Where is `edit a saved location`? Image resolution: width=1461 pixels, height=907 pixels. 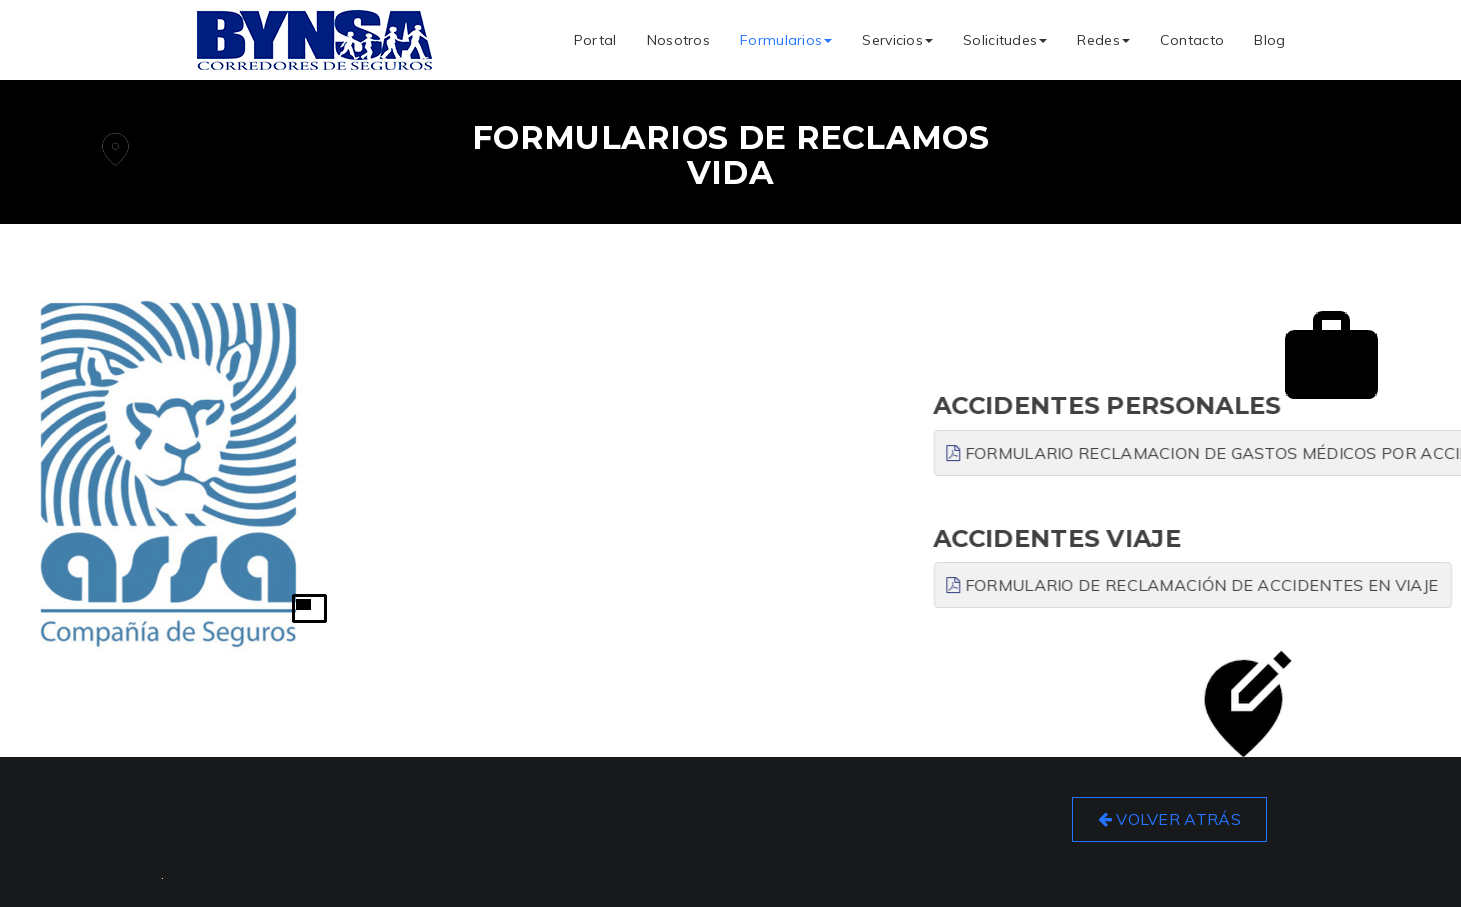
edit a saved location is located at coordinates (1243, 708).